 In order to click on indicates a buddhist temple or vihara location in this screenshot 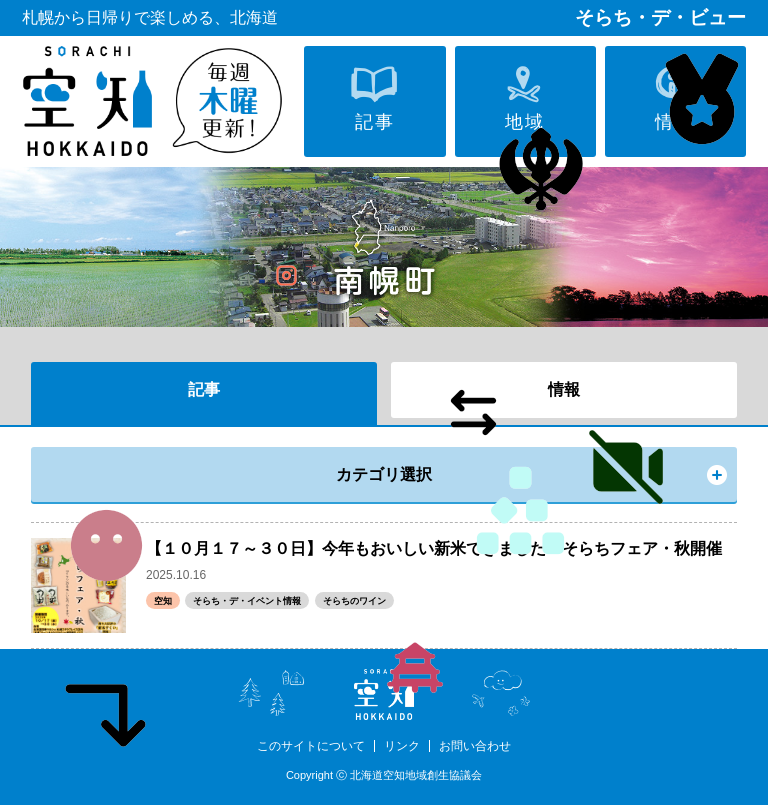, I will do `click(415, 668)`.